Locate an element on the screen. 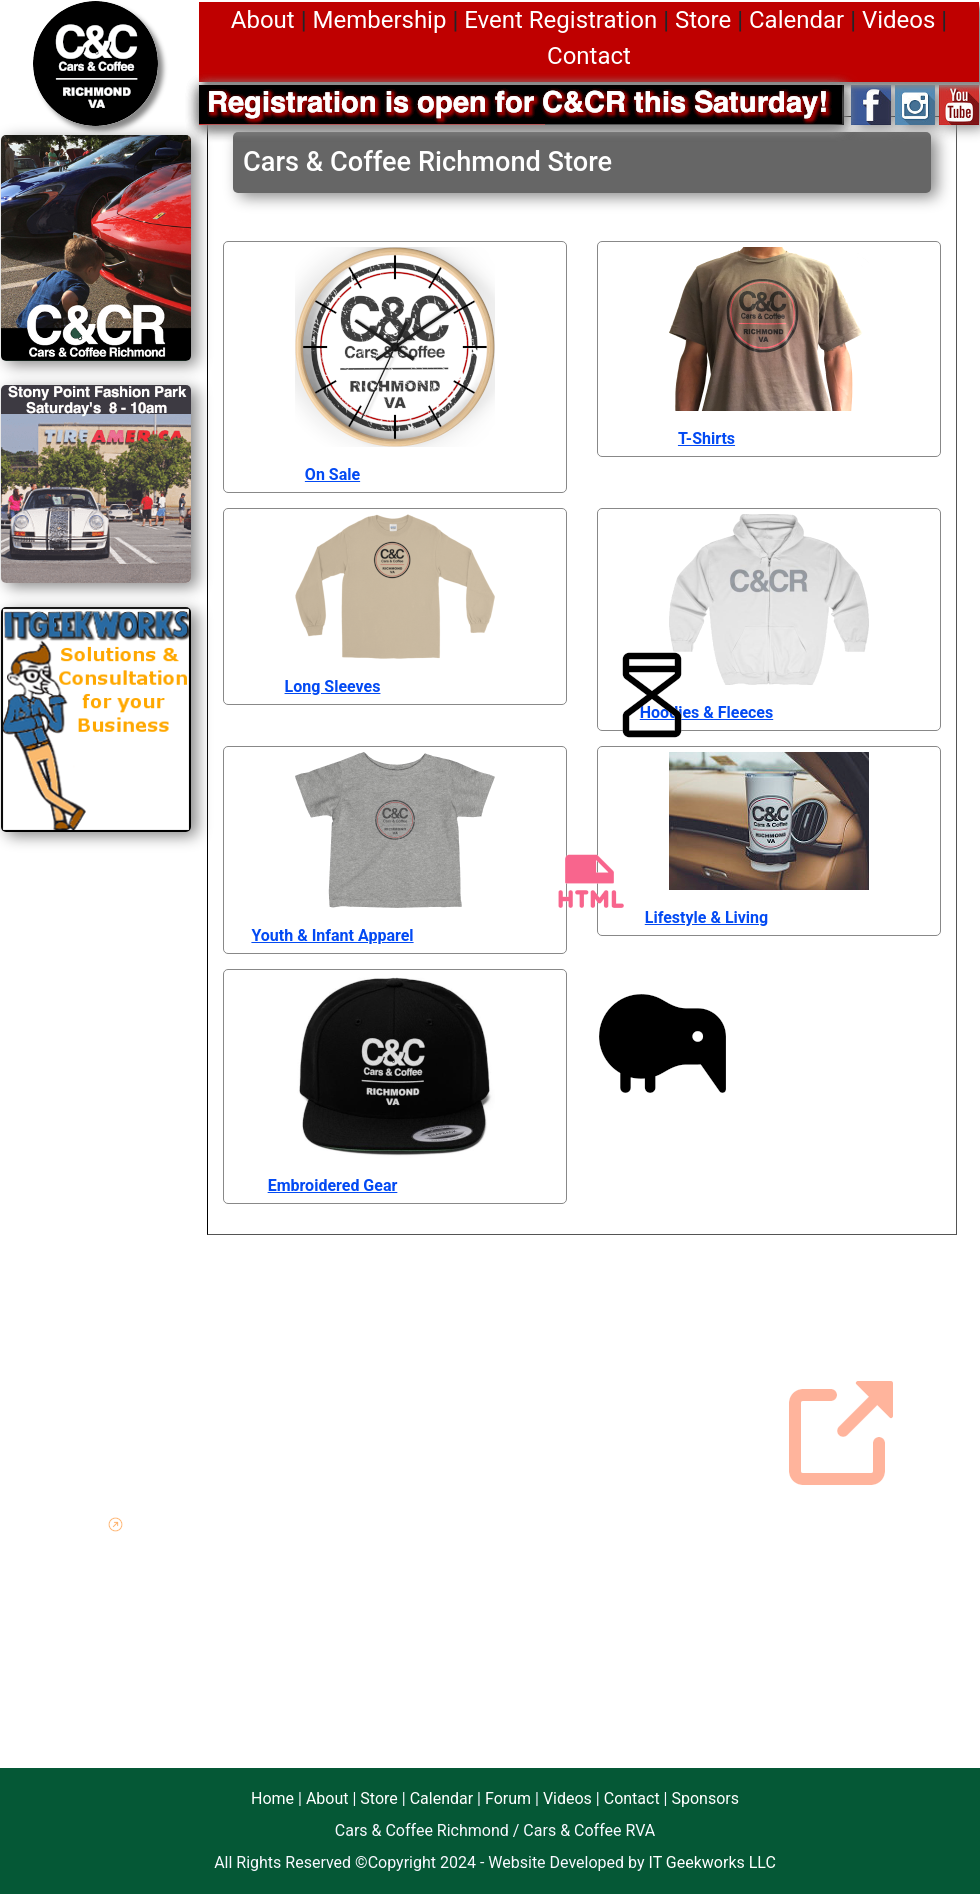  kiwi bird icon representing New Zealand-related content is located at coordinates (662, 1043).